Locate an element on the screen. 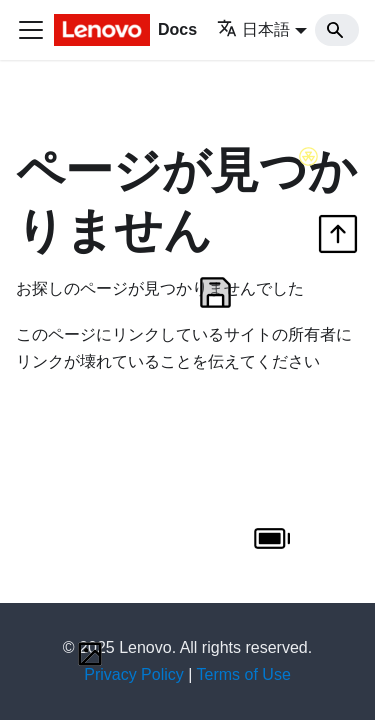 The image size is (375, 720). save current file or document is located at coordinates (215, 292).